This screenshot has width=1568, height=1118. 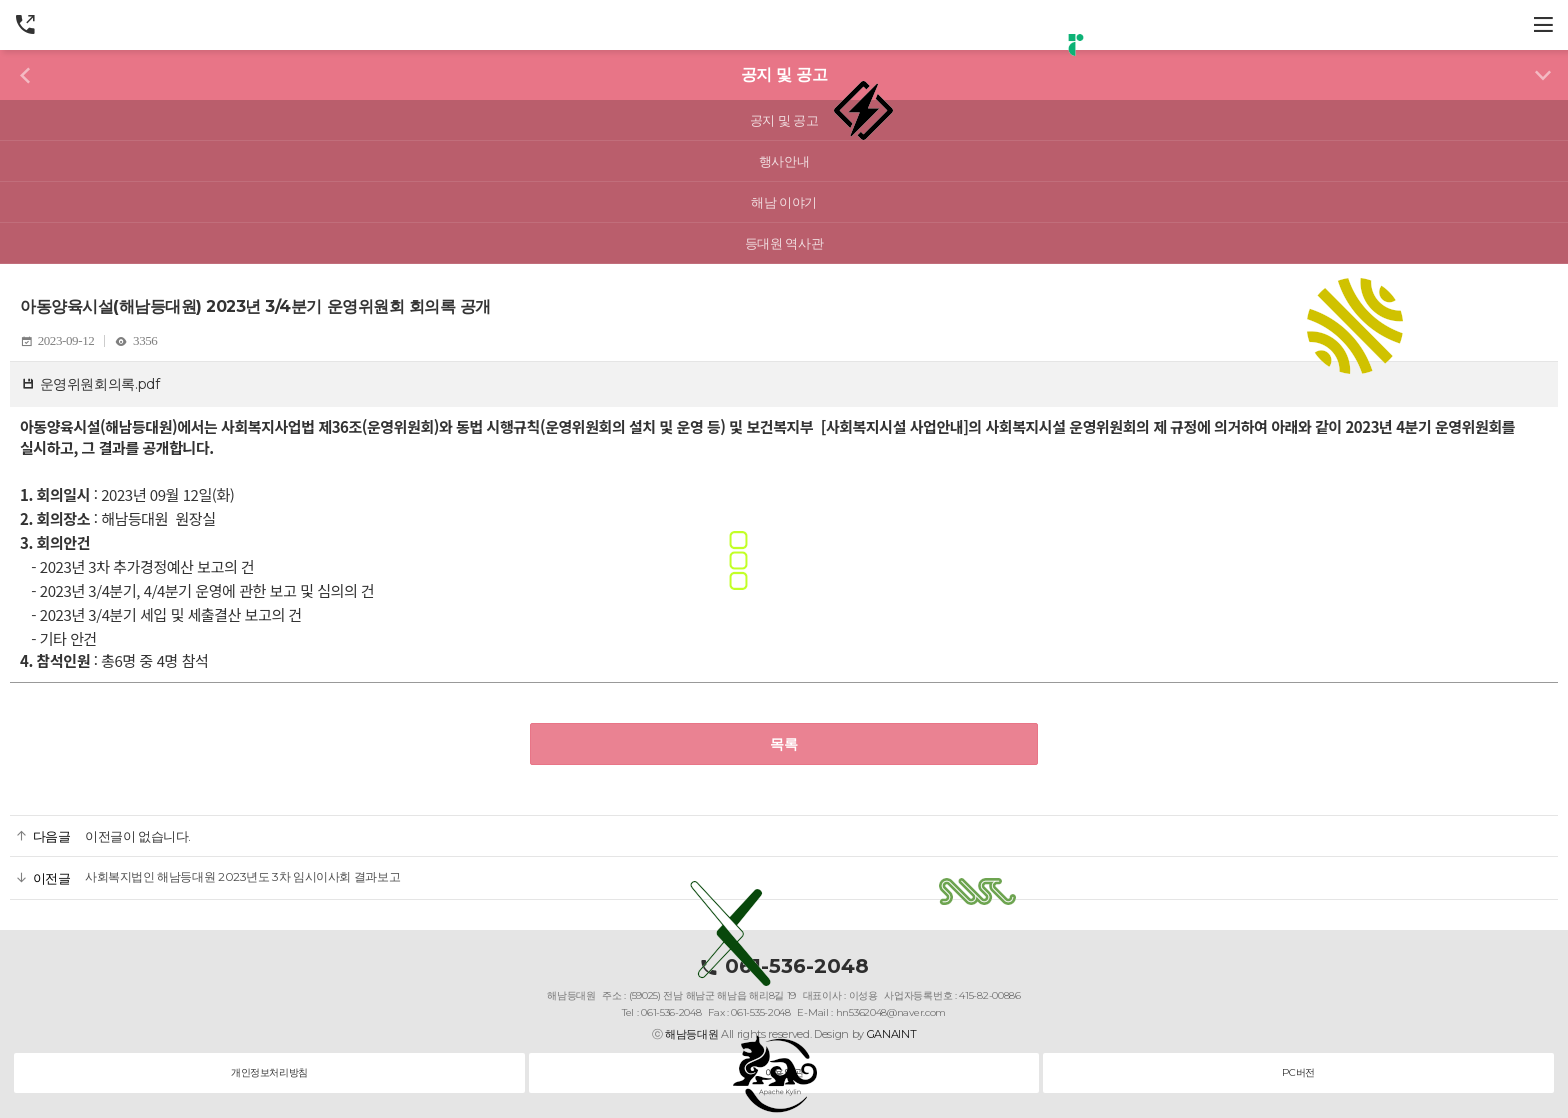 What do you see at coordinates (738, 560) in the screenshot?
I see `blackmagic design company logo` at bounding box center [738, 560].